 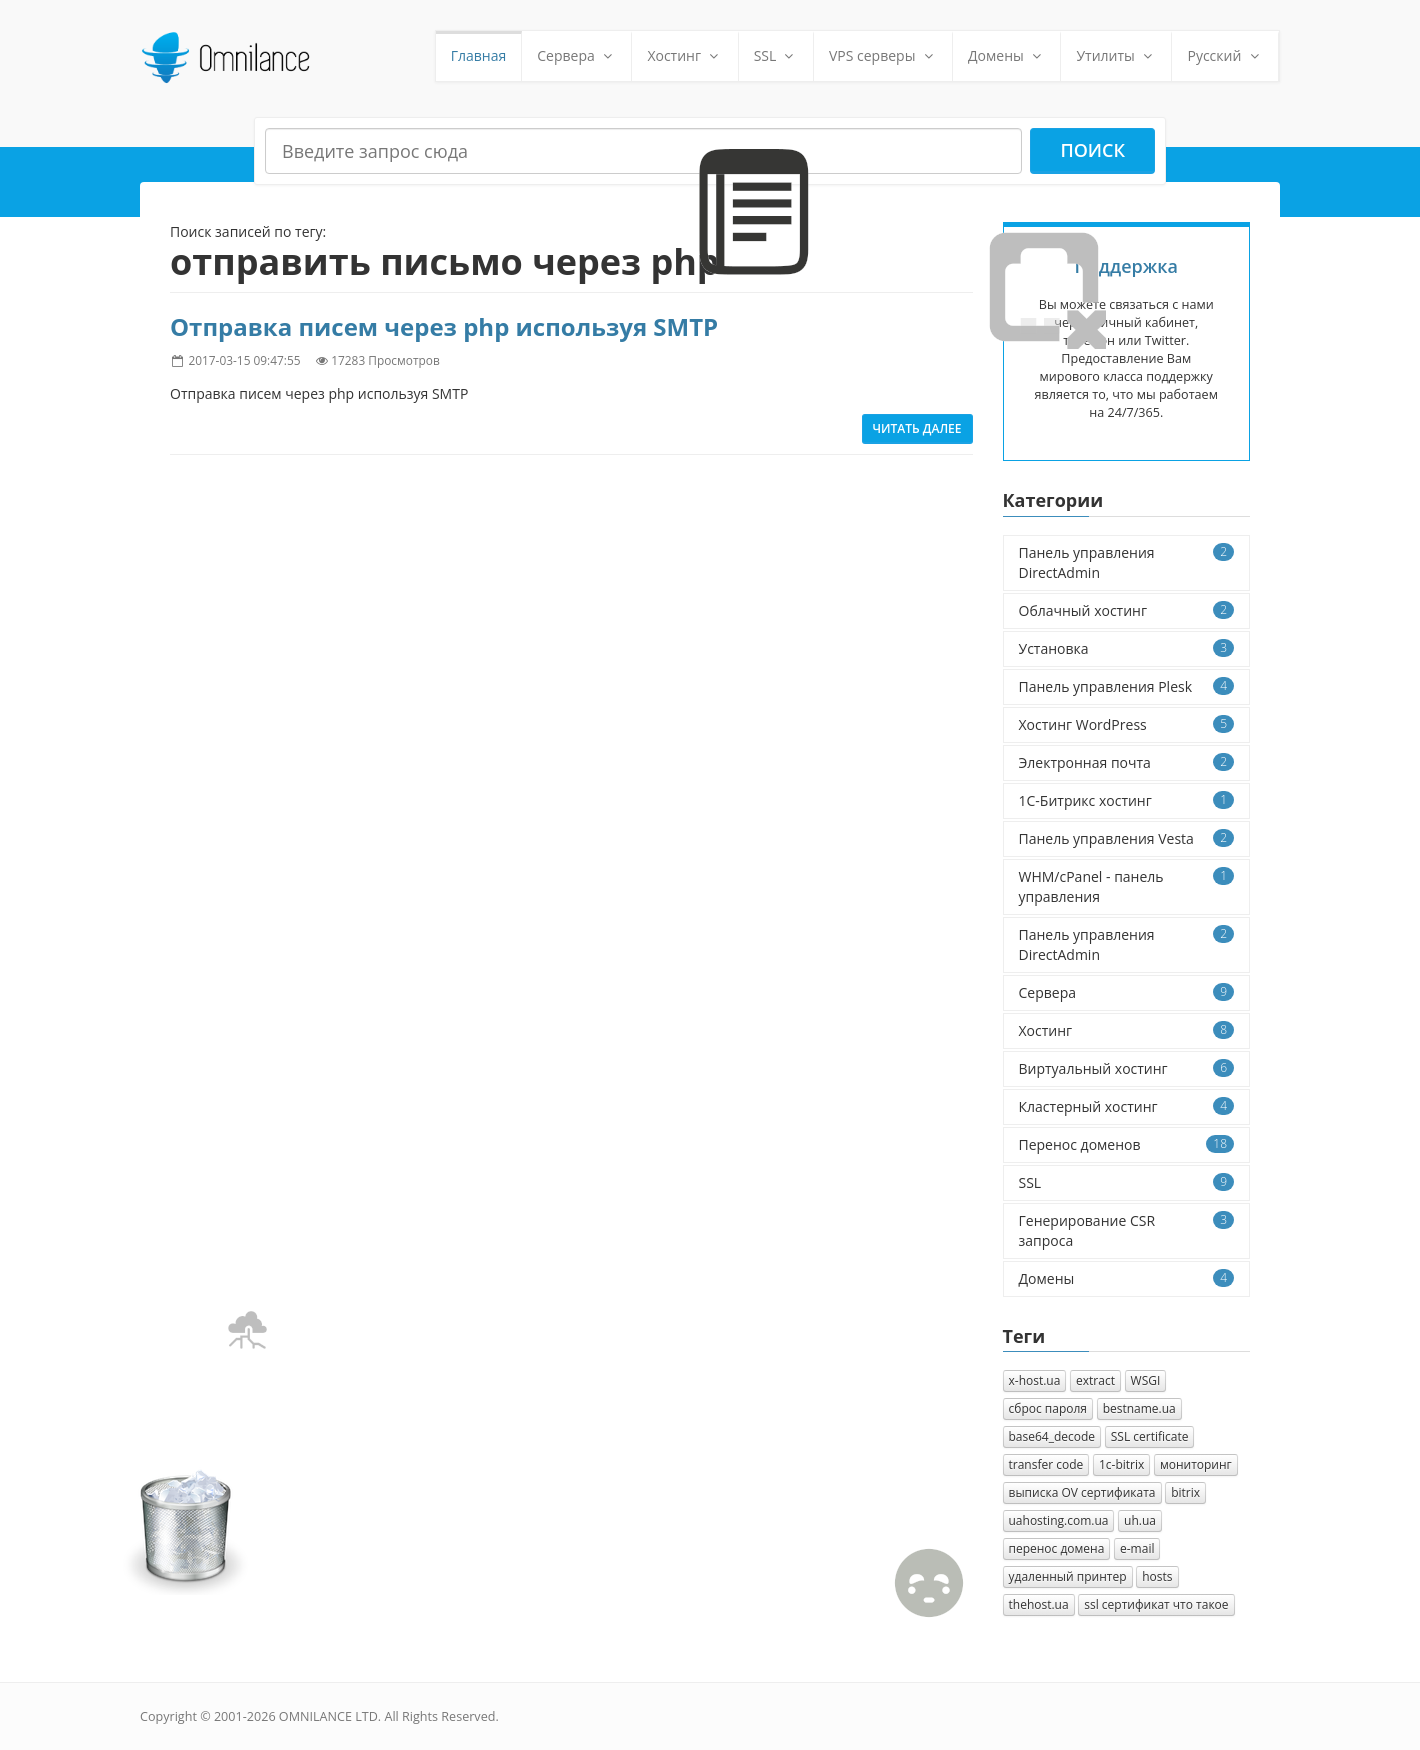 I want to click on indicates wired network connection is disconnected, so click(x=1044, y=287).